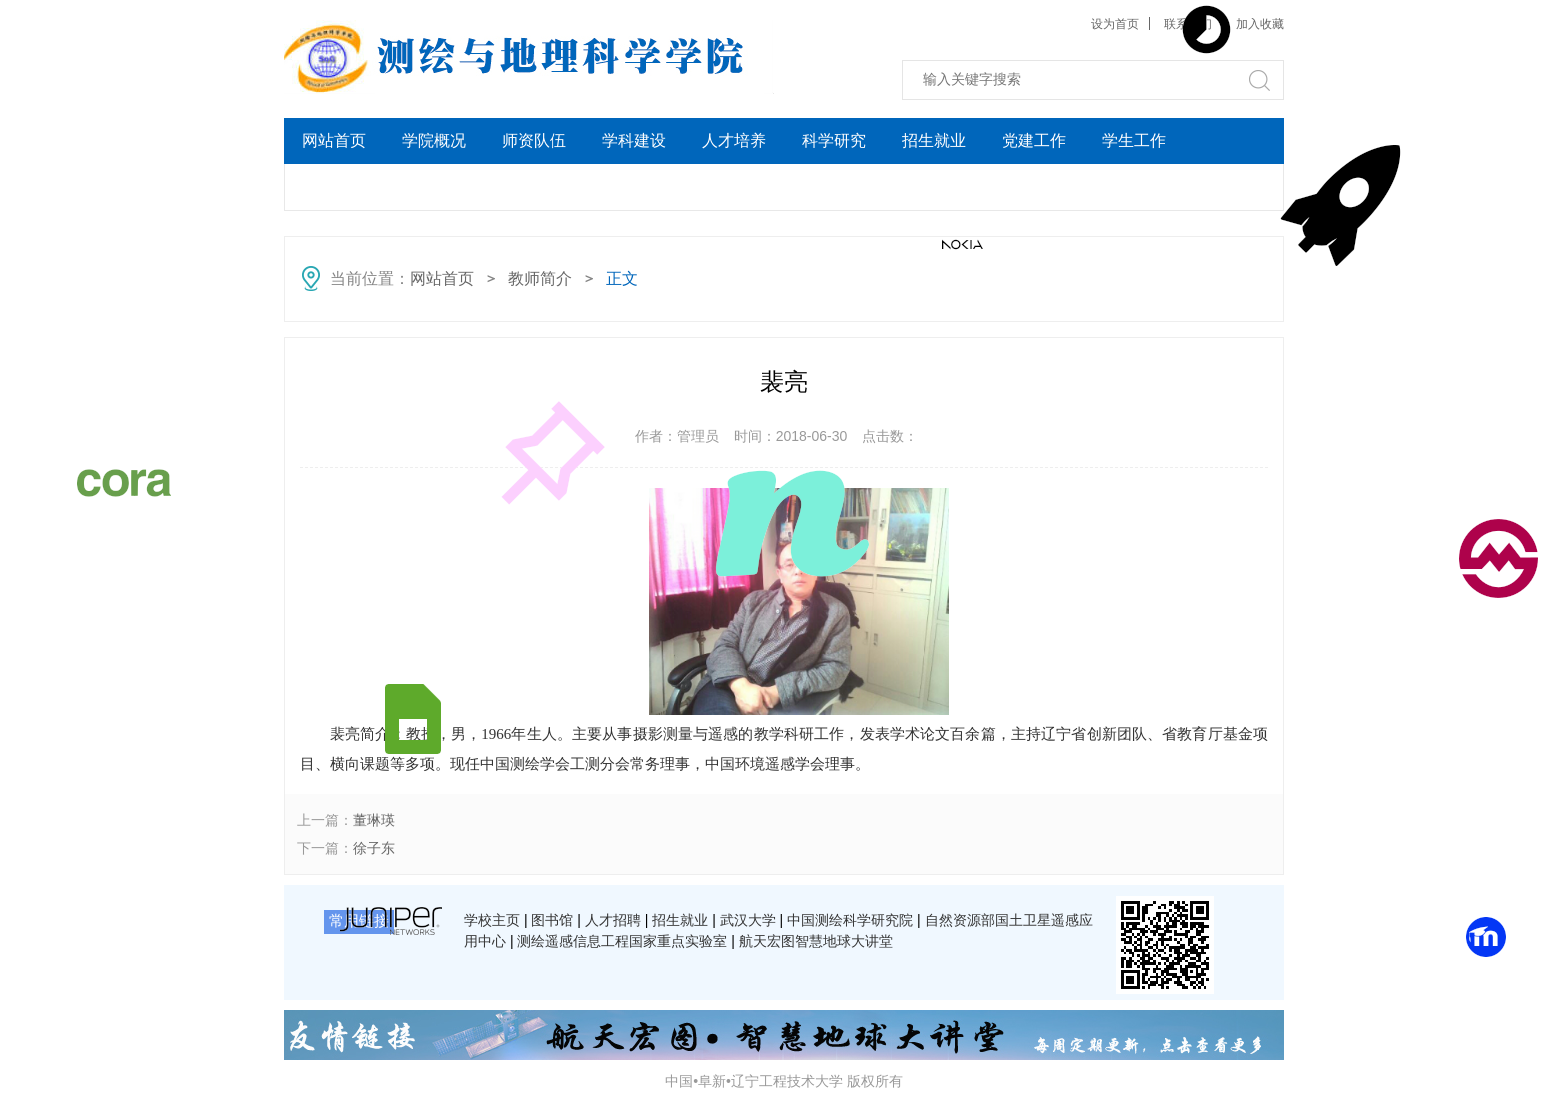 The height and width of the screenshot is (1102, 1568). I want to click on notist app logo, so click(792, 523).